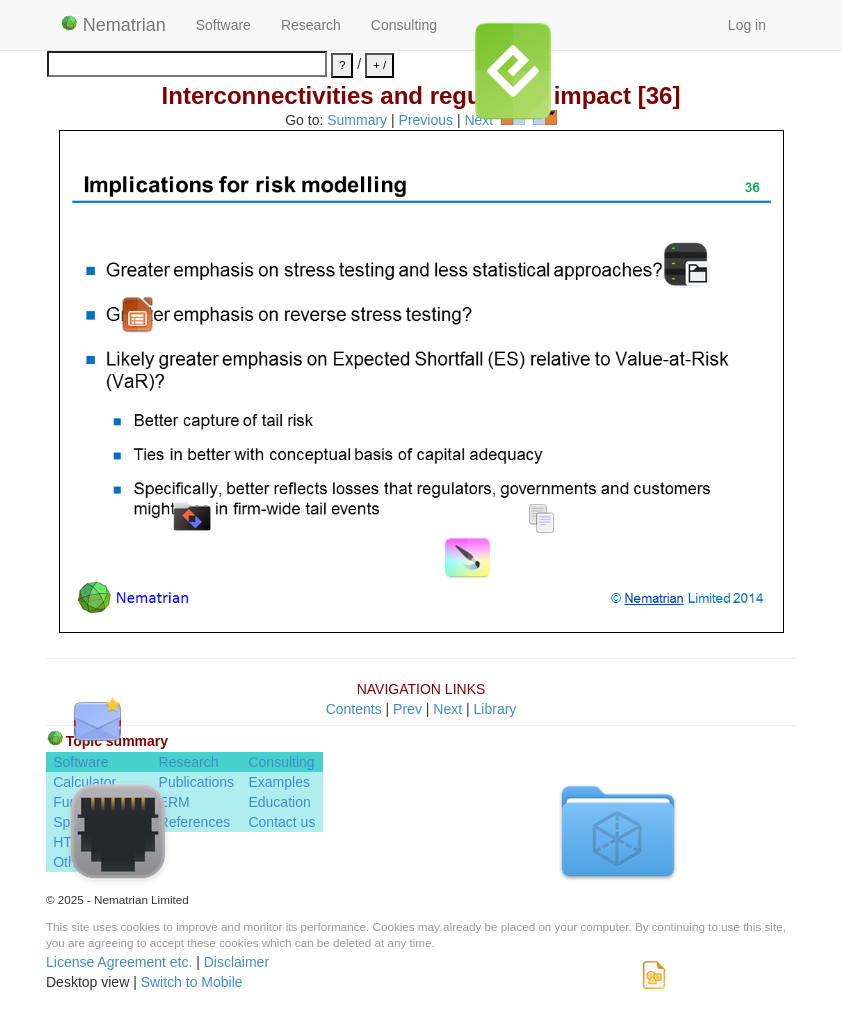  I want to click on configure ftp server settings, so click(686, 265).